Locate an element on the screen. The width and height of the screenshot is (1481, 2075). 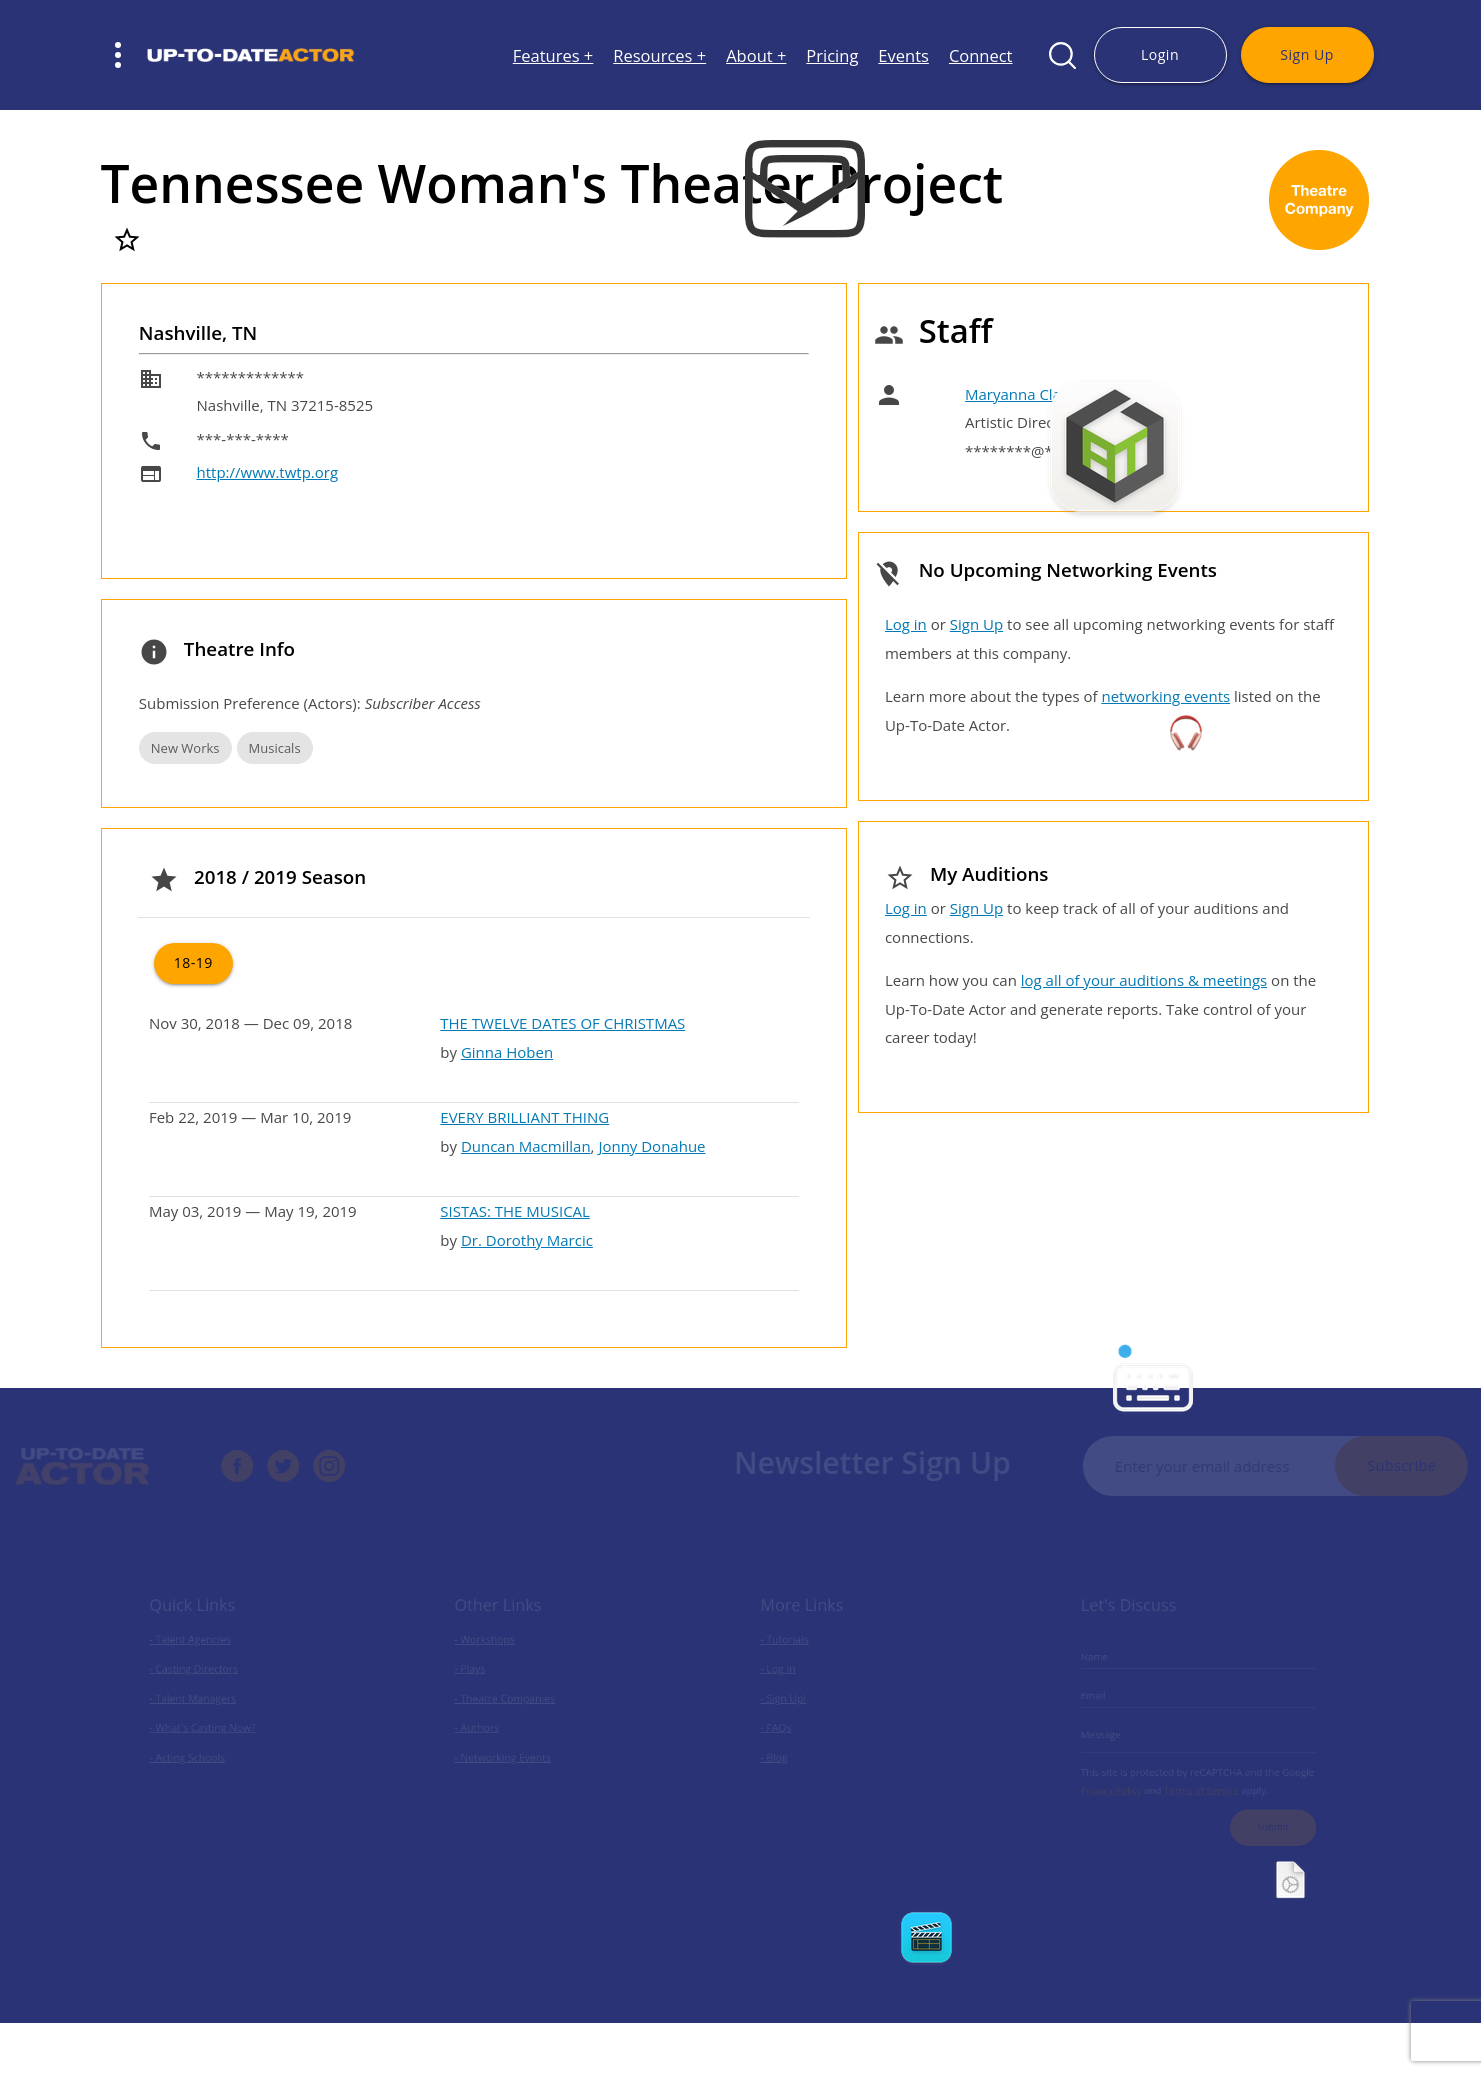
open the mail app is located at coordinates (805, 185).